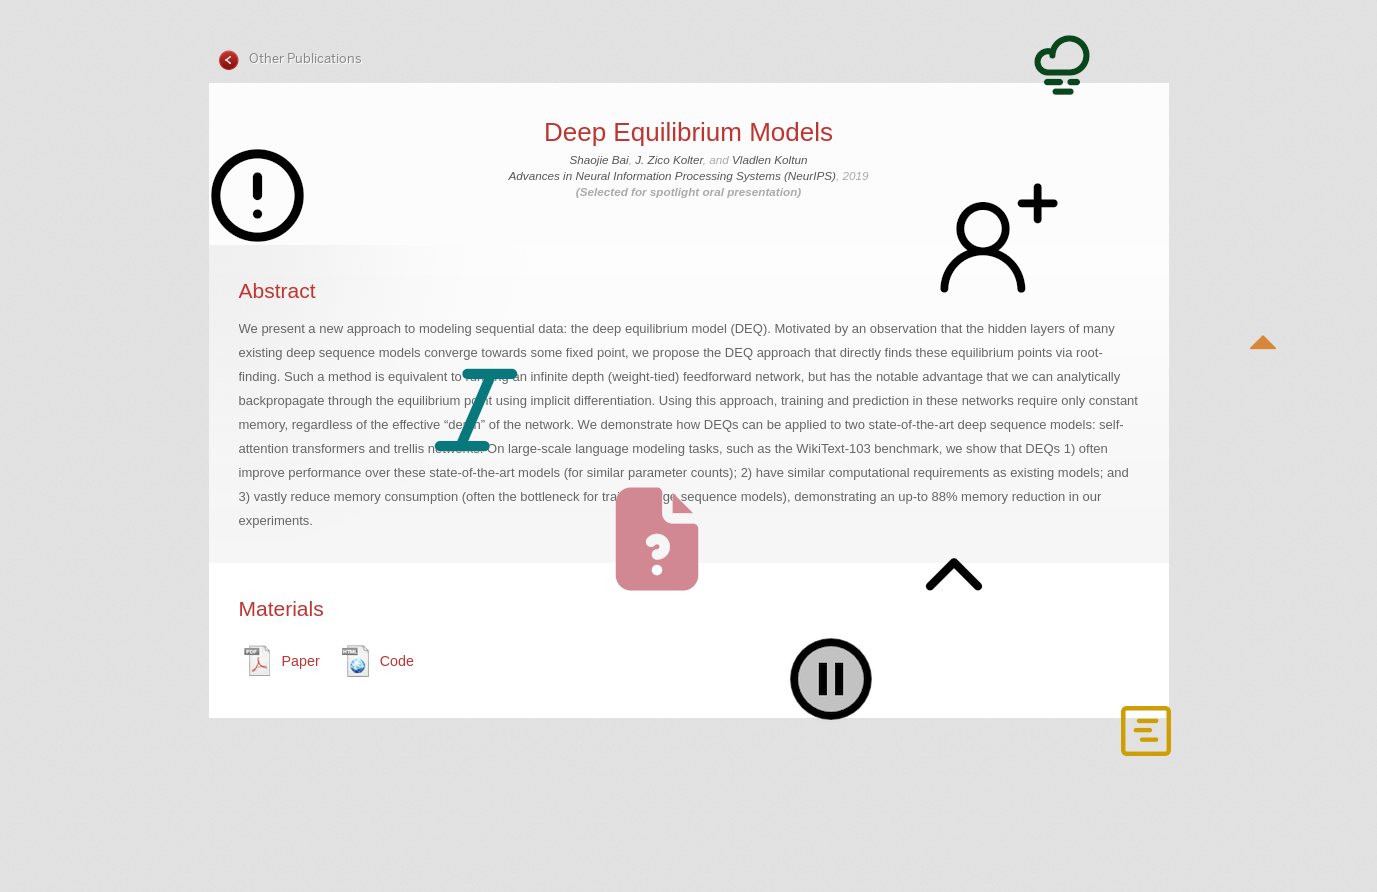  What do you see at coordinates (999, 242) in the screenshot?
I see `add a new user or contact` at bounding box center [999, 242].